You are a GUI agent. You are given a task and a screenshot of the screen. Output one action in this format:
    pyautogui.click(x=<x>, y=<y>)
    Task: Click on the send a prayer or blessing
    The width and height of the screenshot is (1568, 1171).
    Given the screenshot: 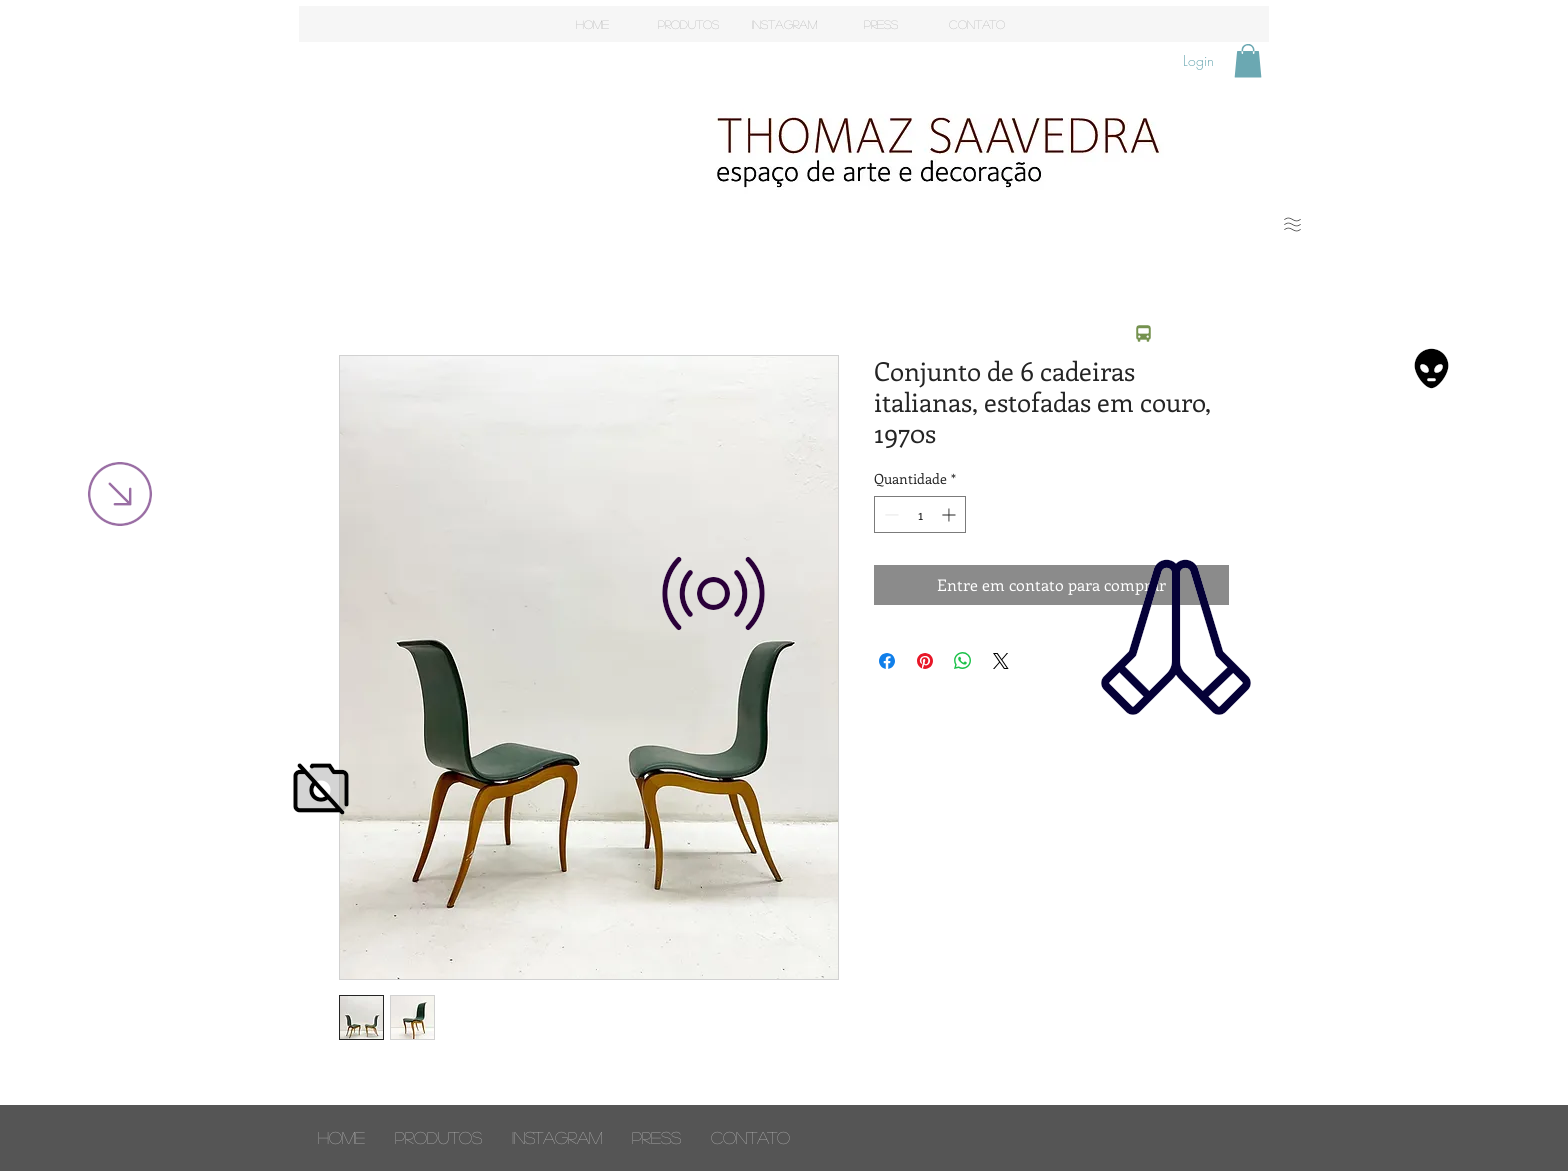 What is the action you would take?
    pyautogui.click(x=1176, y=640)
    